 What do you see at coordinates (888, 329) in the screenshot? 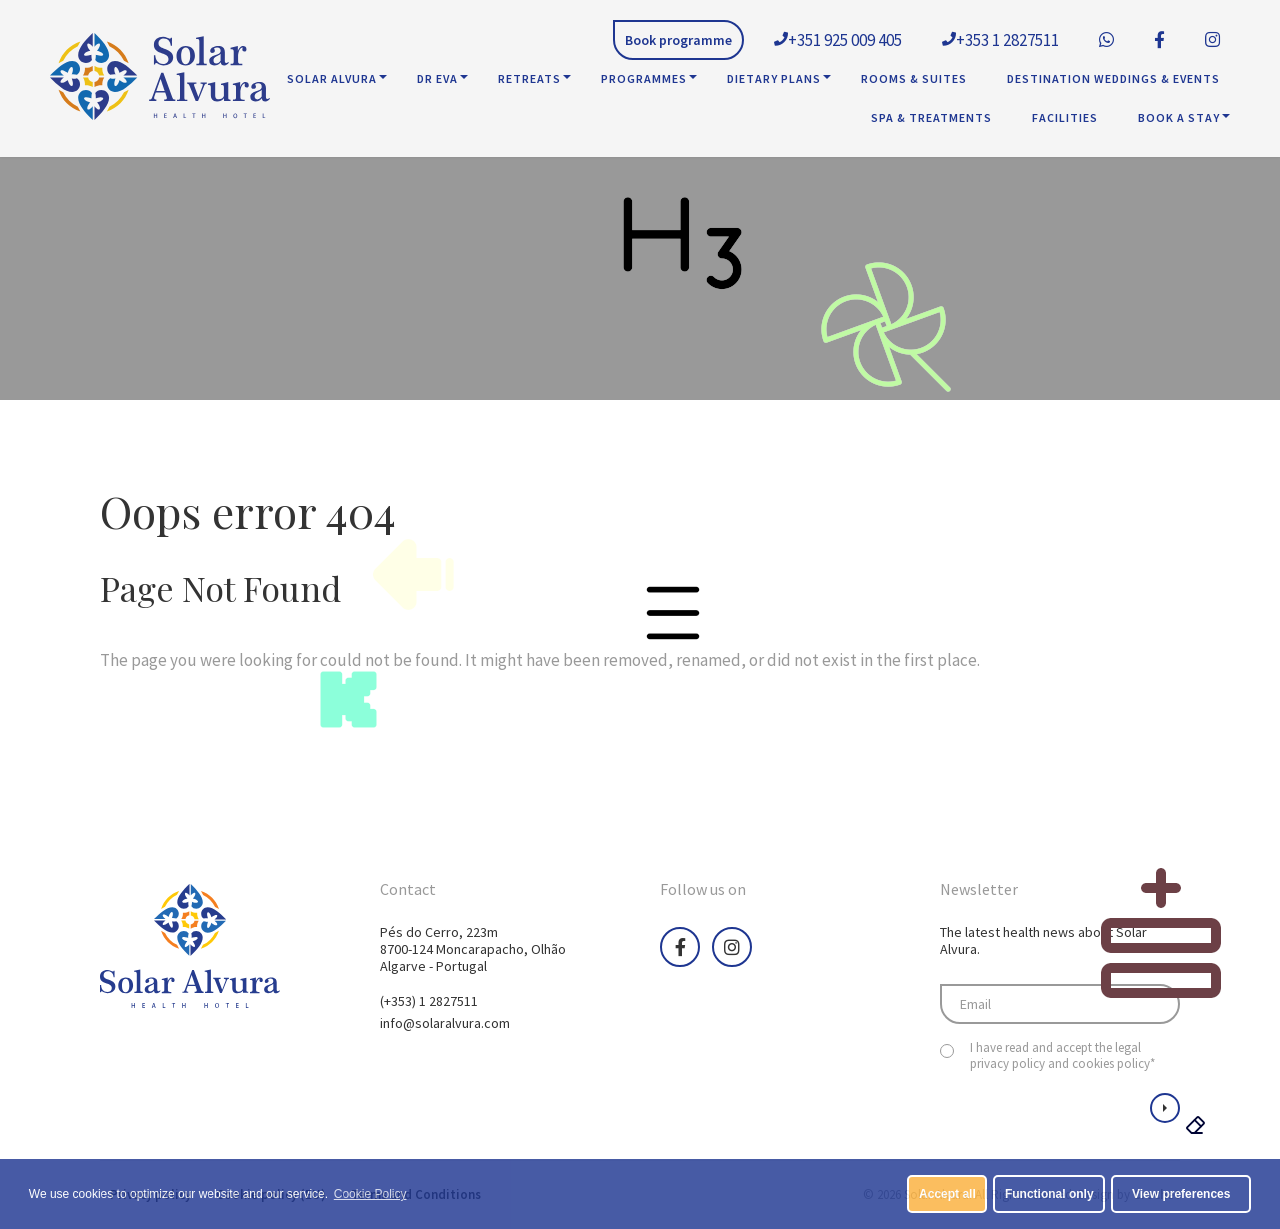
I see `decorative element indicating playfulness or childhood themes` at bounding box center [888, 329].